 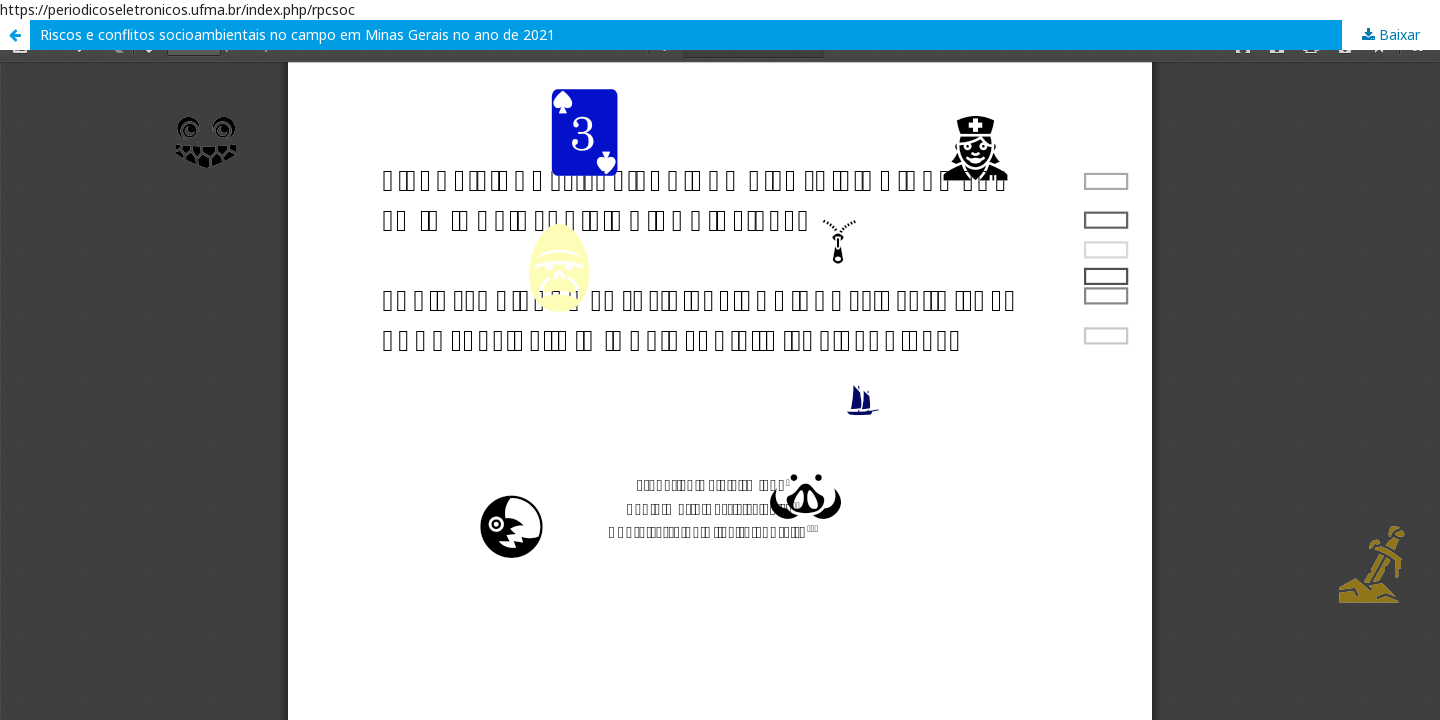 What do you see at coordinates (511, 526) in the screenshot?
I see `toggle dark mode or night theme` at bounding box center [511, 526].